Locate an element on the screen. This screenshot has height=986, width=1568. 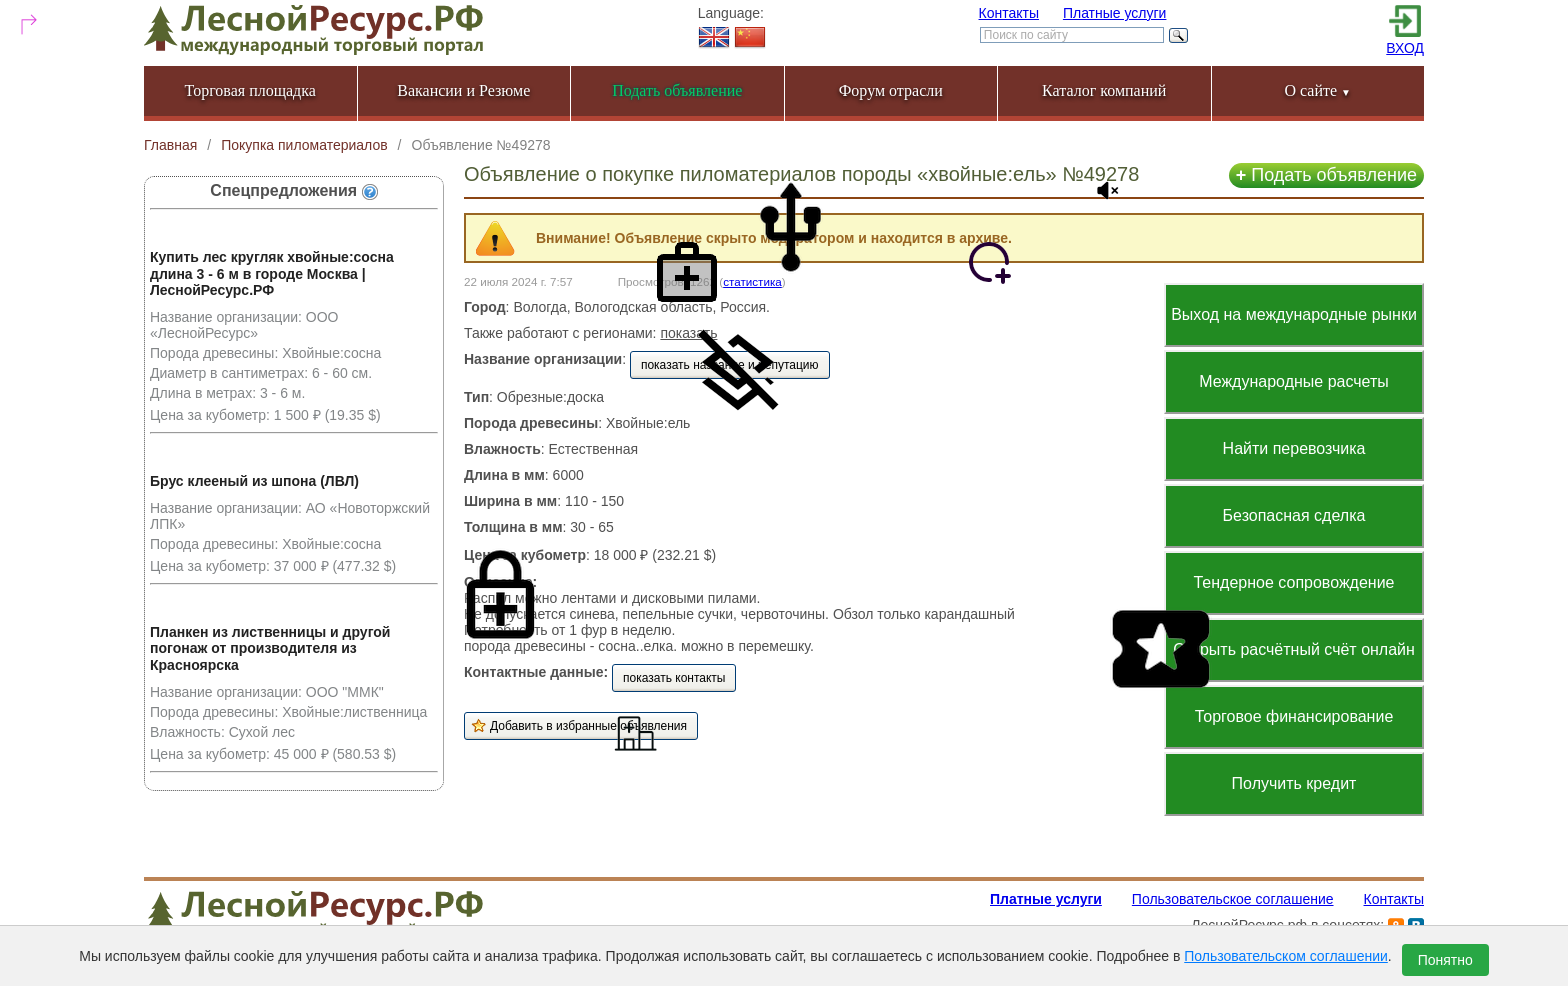
connect a USB device is located at coordinates (791, 228).